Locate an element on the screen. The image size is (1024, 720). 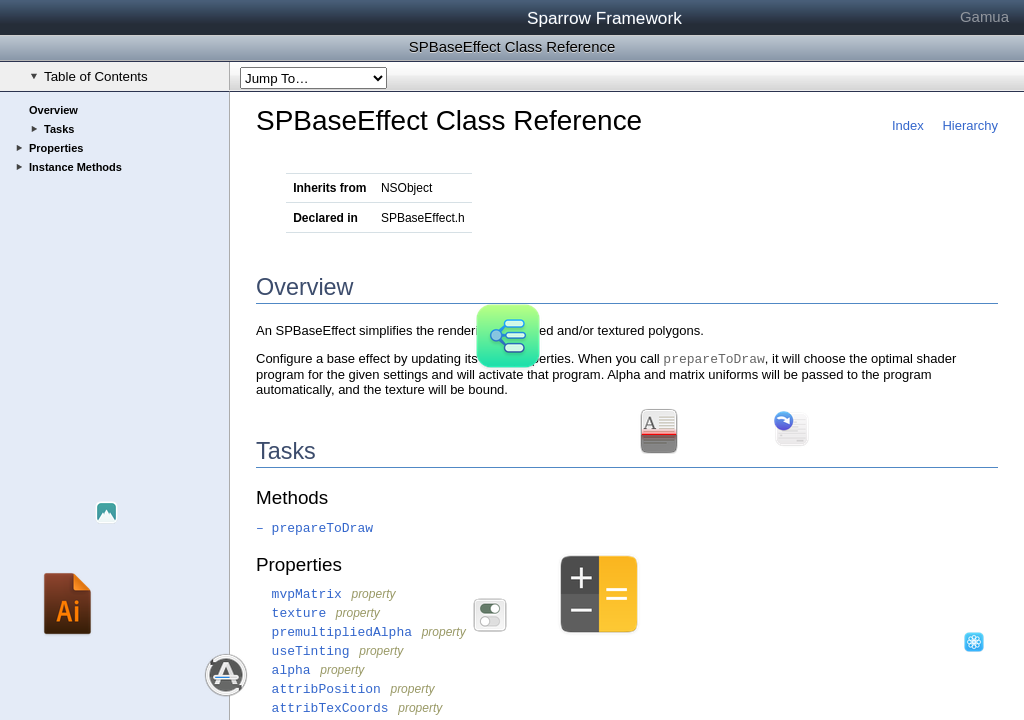
open quickchar character picker app is located at coordinates (792, 429).